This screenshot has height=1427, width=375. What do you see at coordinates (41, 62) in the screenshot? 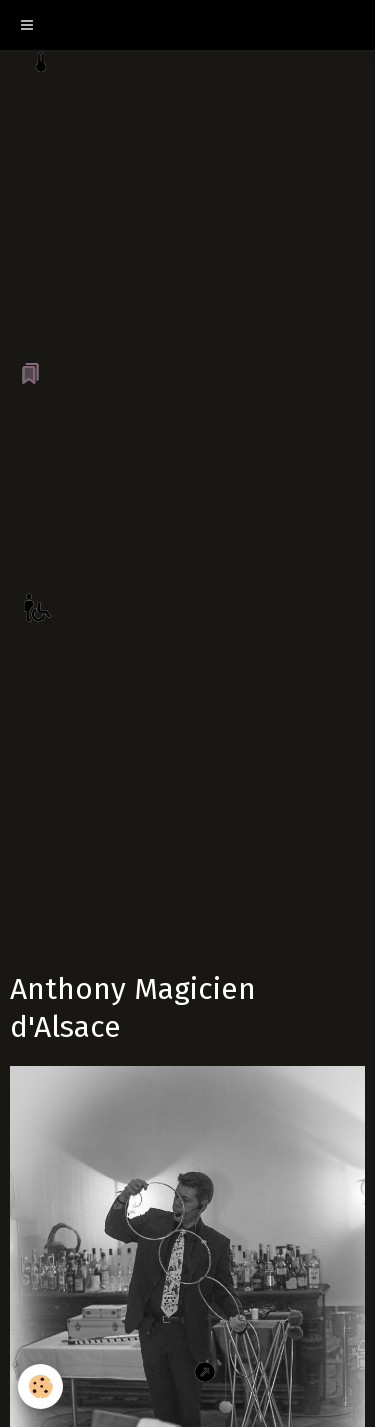
I see `adjust temperature settings` at bounding box center [41, 62].